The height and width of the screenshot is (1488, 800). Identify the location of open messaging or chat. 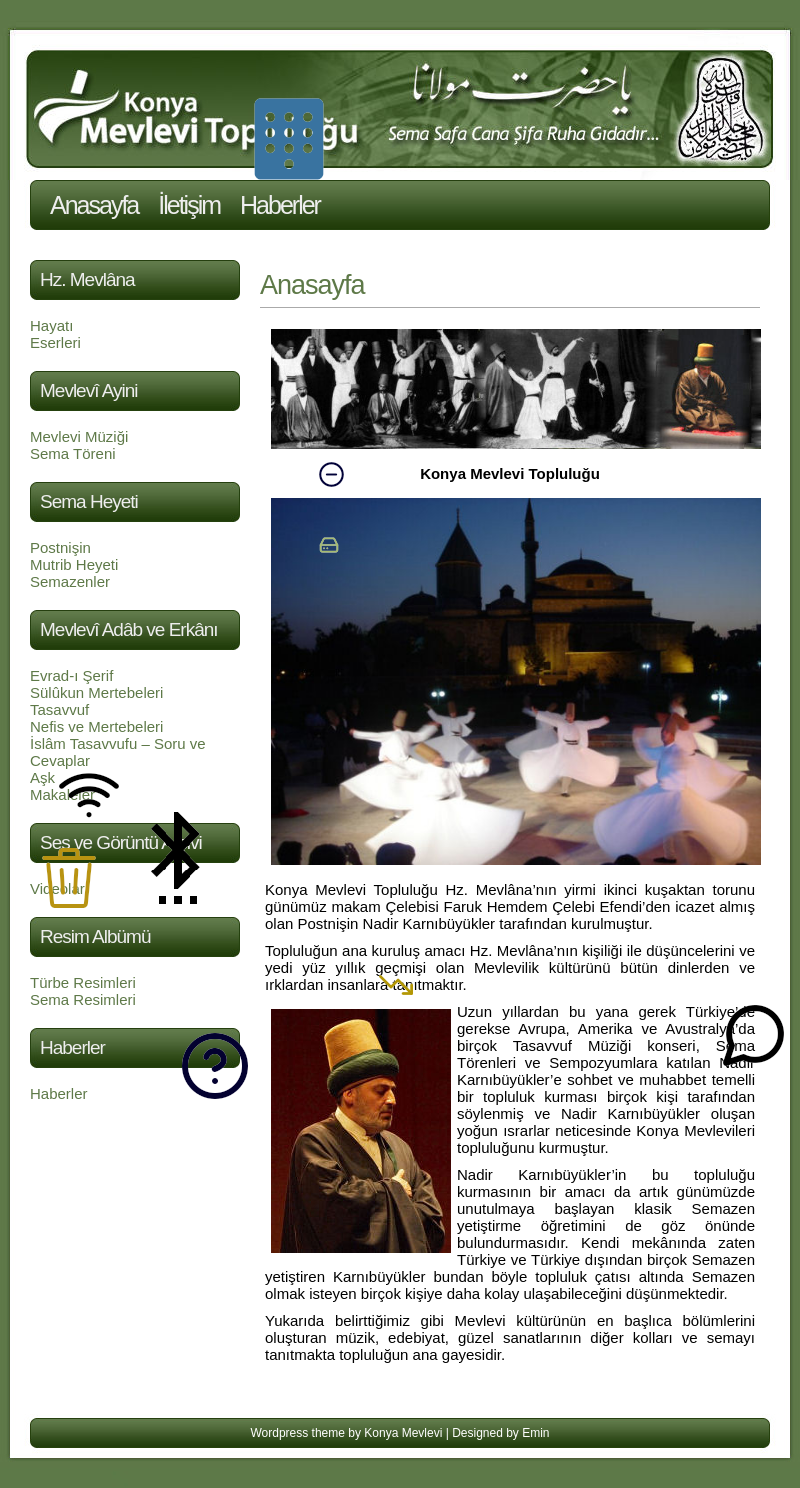
(753, 1035).